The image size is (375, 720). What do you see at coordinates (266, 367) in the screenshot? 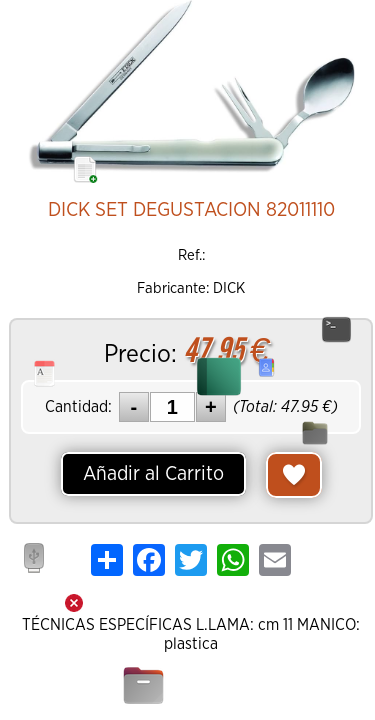
I see `open the contacts app` at bounding box center [266, 367].